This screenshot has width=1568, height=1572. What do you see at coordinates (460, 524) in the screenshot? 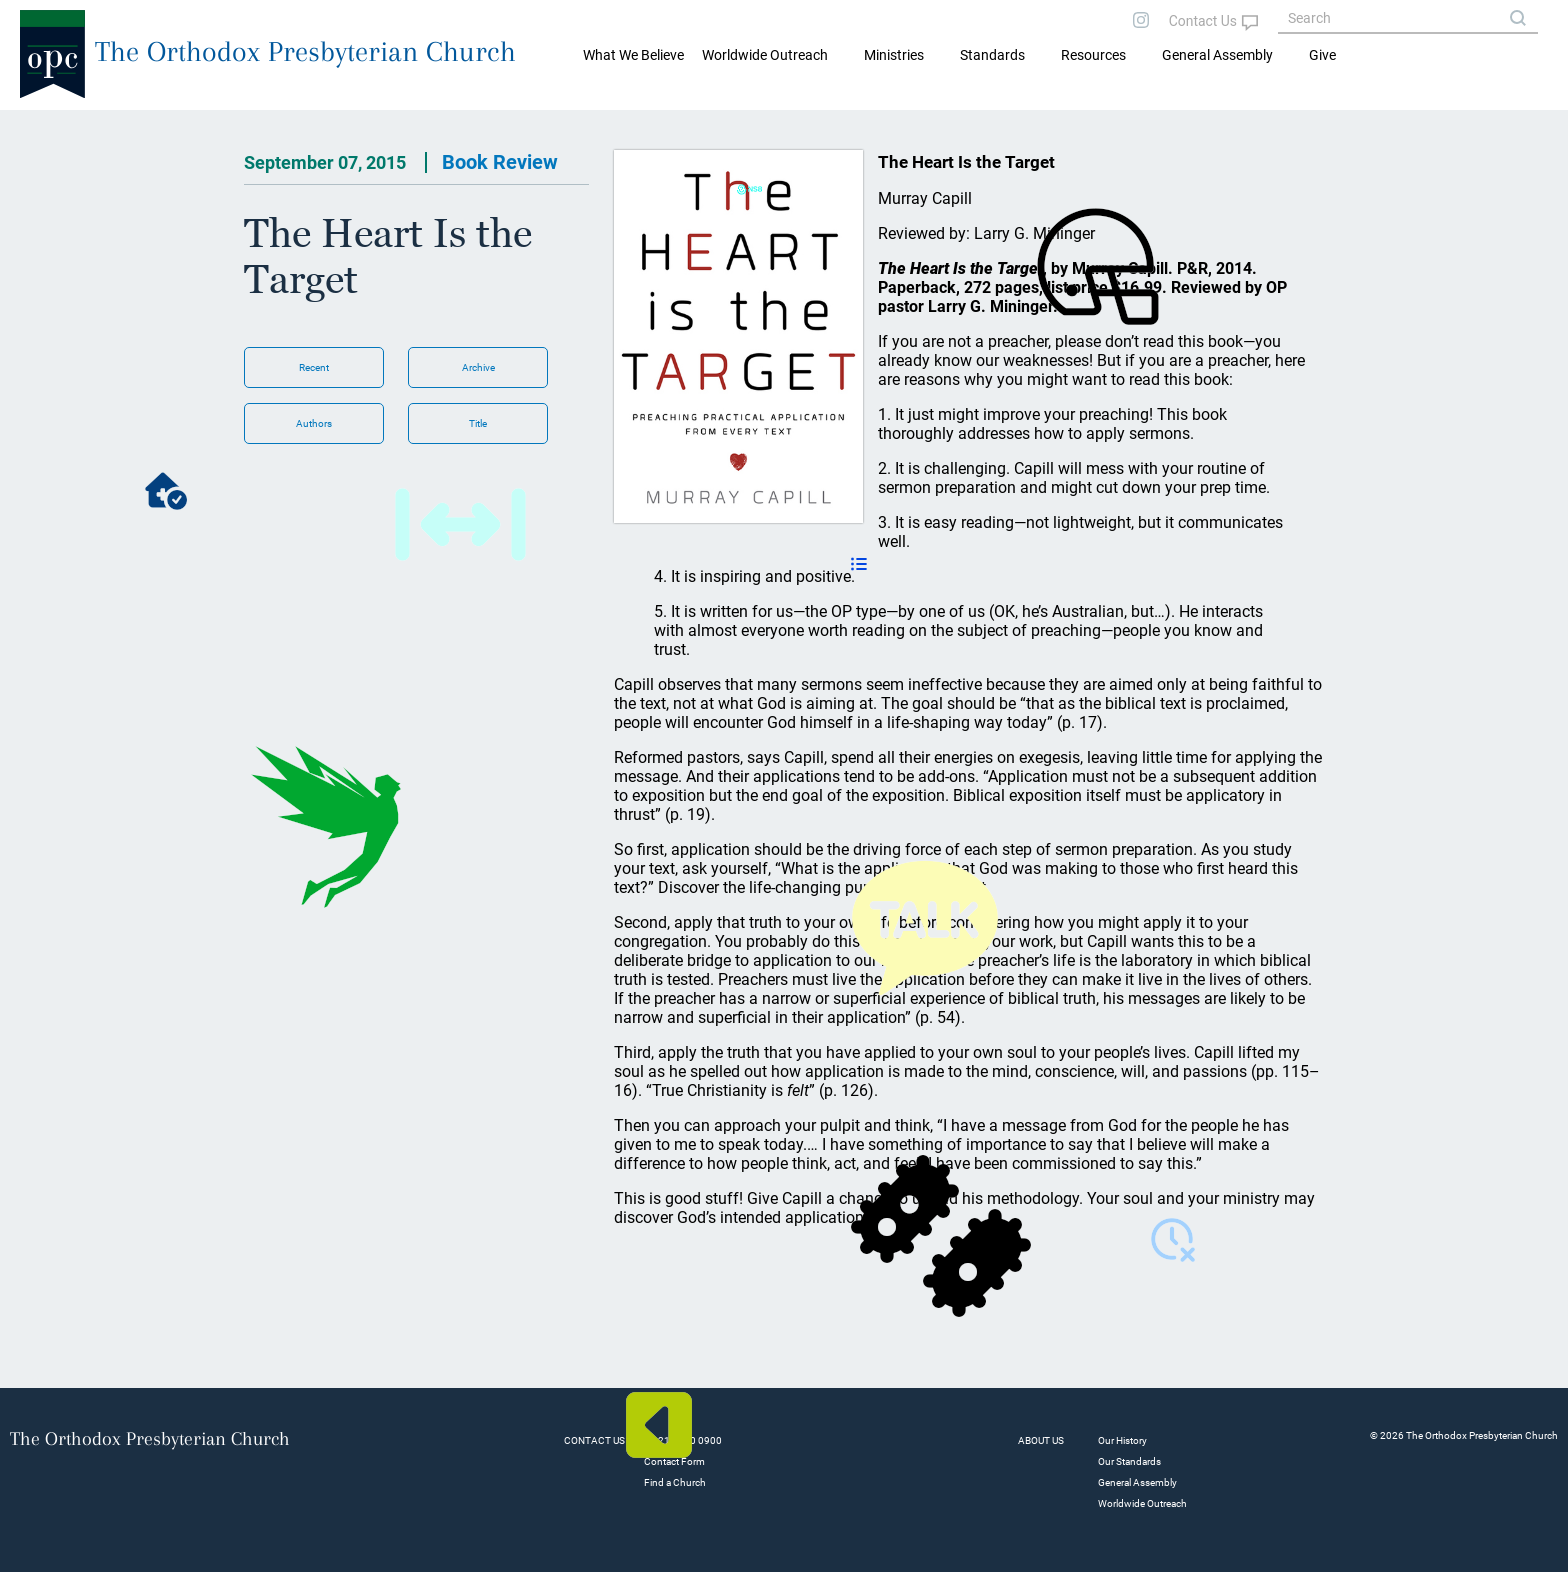
I see `adjust horizontal spacing or margins` at bounding box center [460, 524].